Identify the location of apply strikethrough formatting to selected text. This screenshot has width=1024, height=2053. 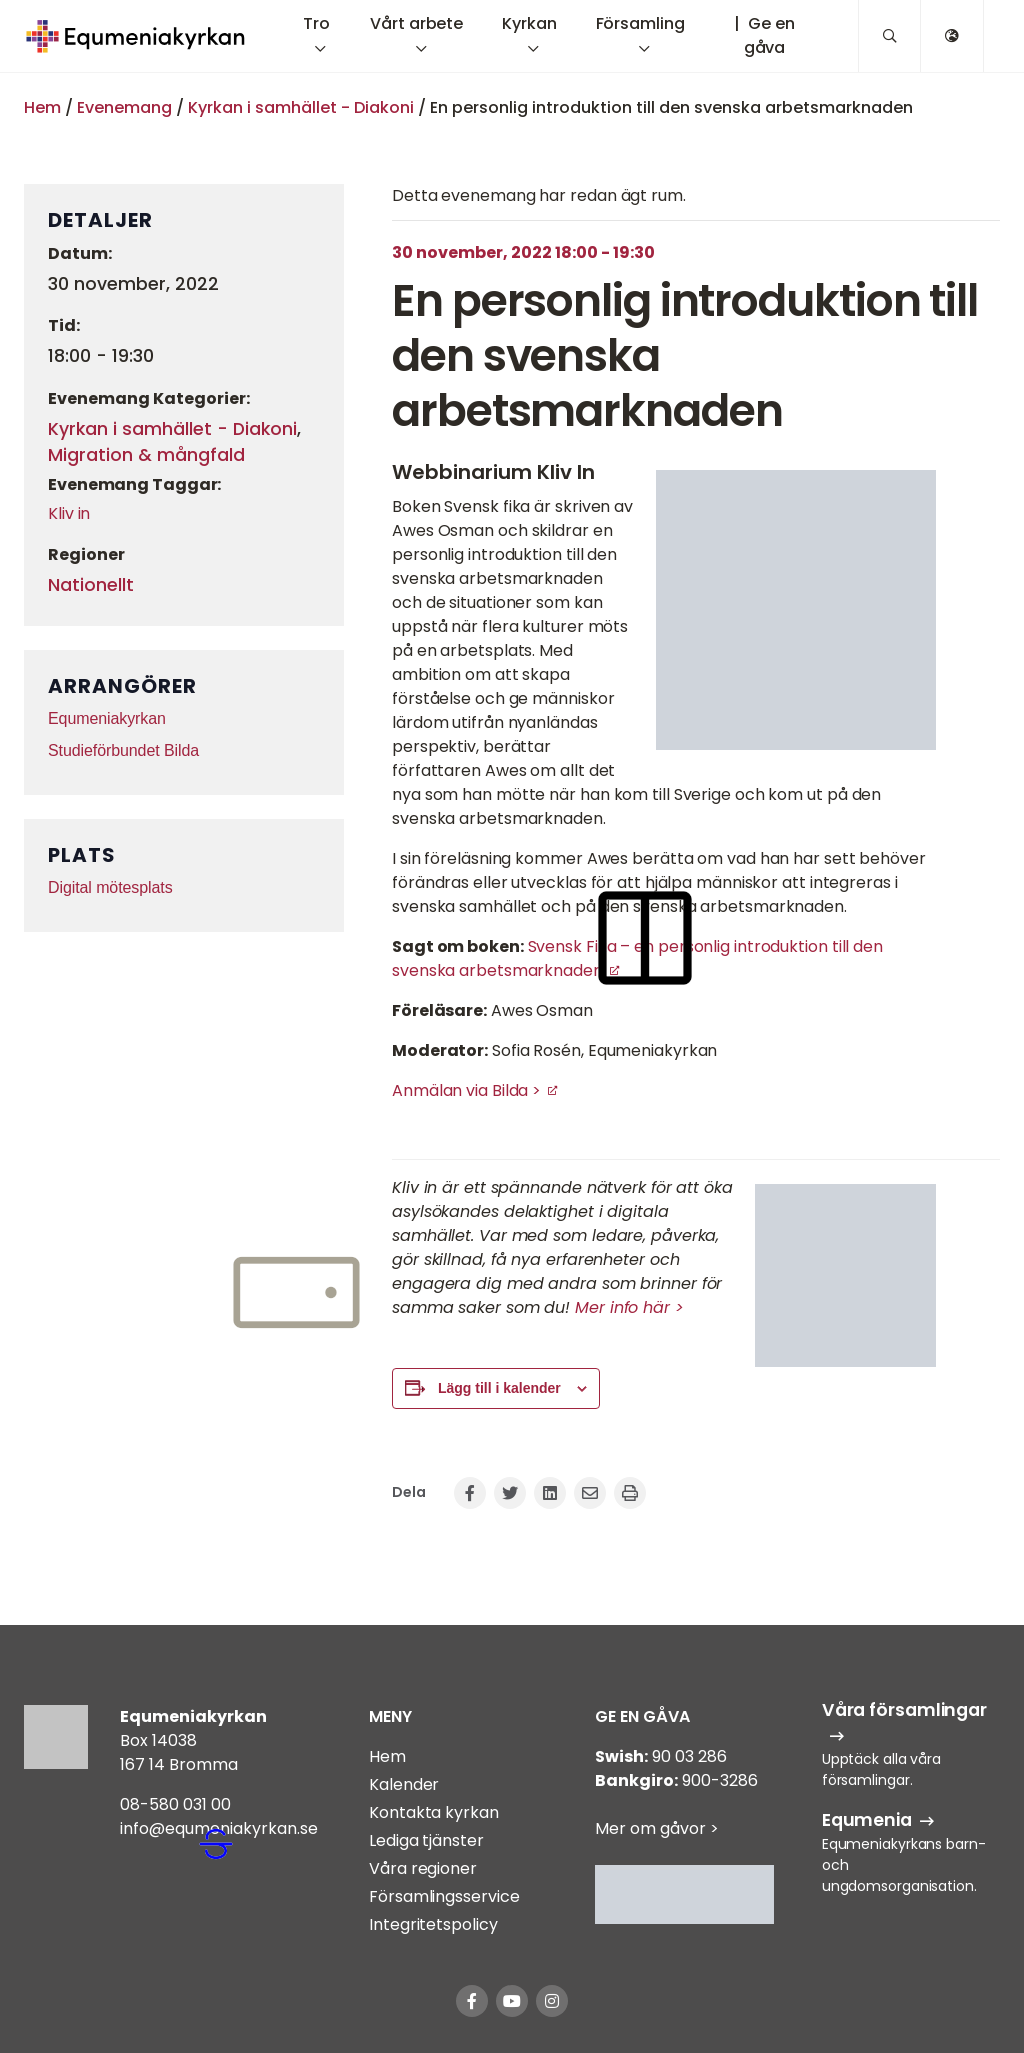
(216, 1844).